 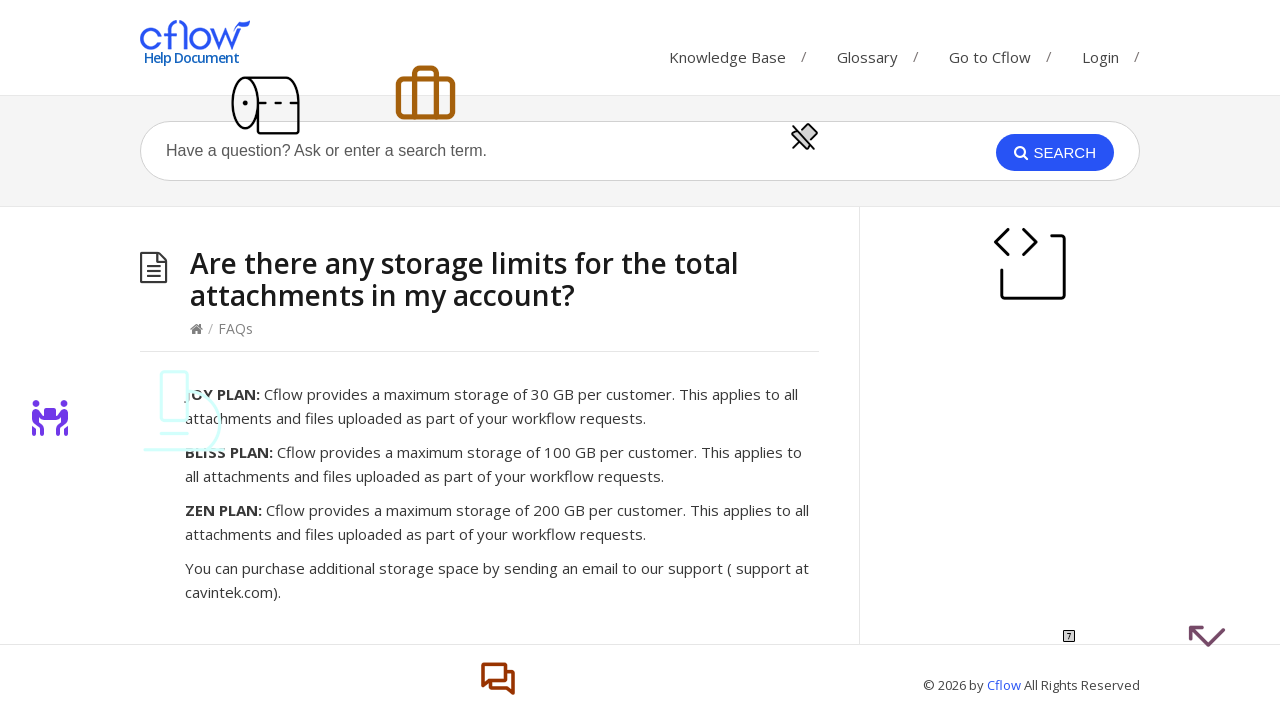 What do you see at coordinates (184, 414) in the screenshot?
I see `access research or lab tools` at bounding box center [184, 414].